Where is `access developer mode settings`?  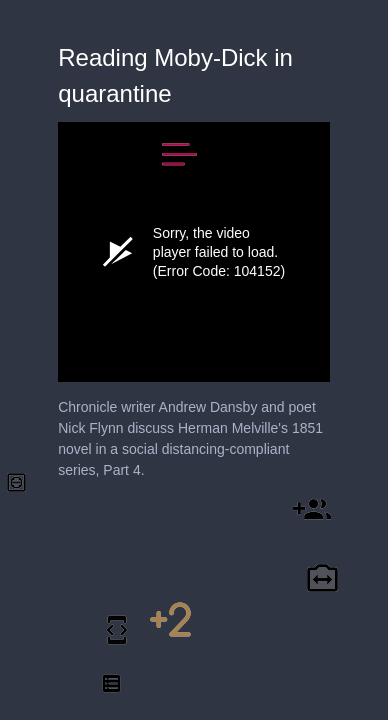 access developer mode settings is located at coordinates (117, 630).